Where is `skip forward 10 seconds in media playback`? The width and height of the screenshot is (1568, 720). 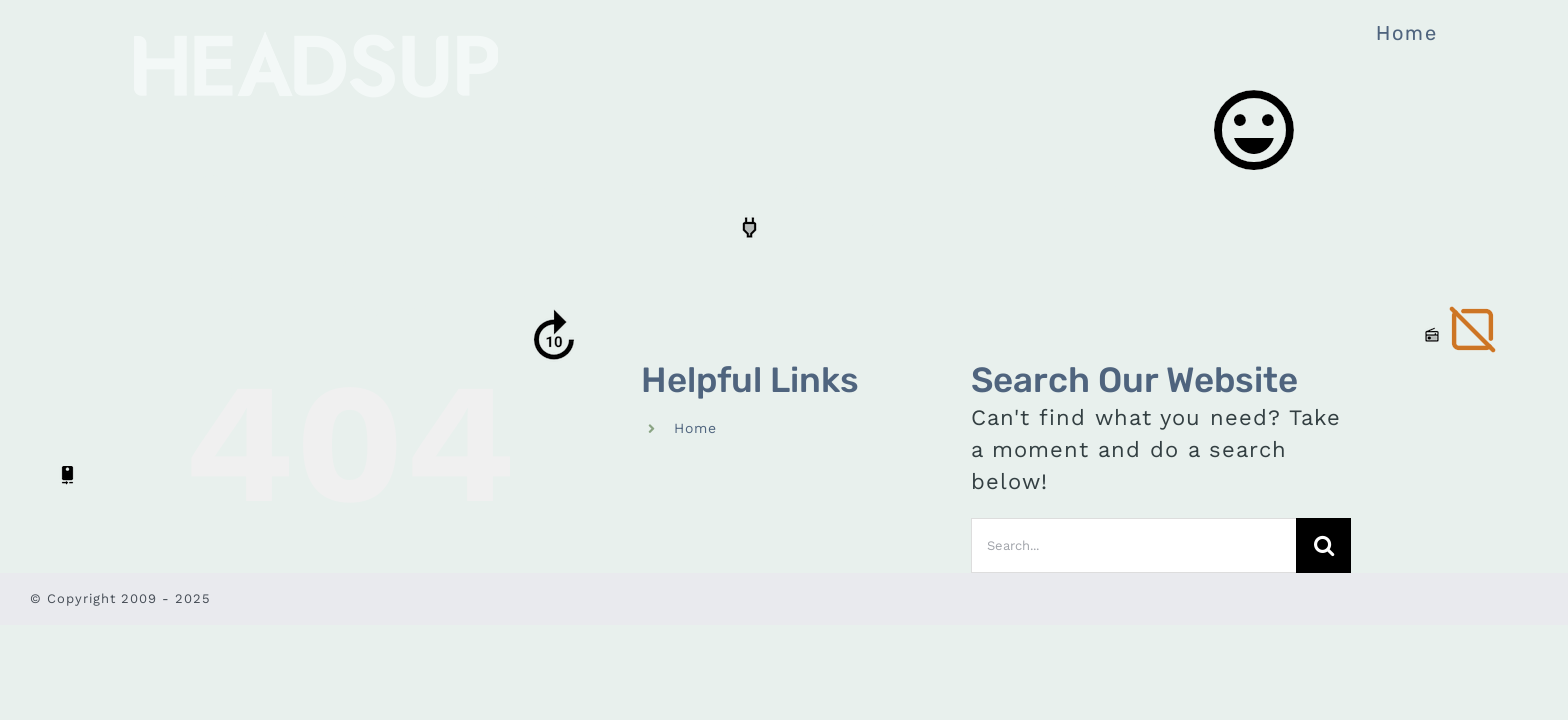 skip forward 10 seconds in media playback is located at coordinates (554, 337).